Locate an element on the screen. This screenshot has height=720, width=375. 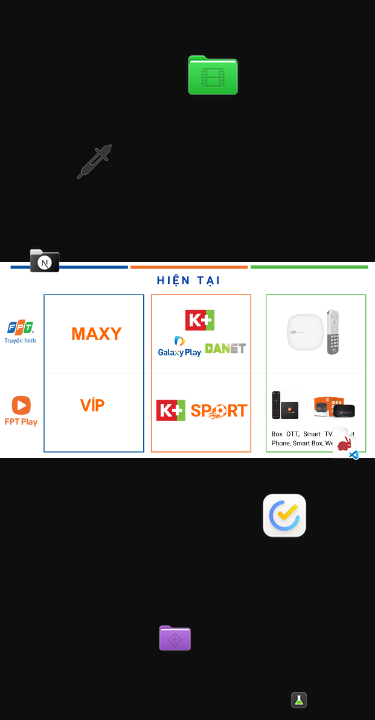
open science or chemistry application is located at coordinates (299, 700).